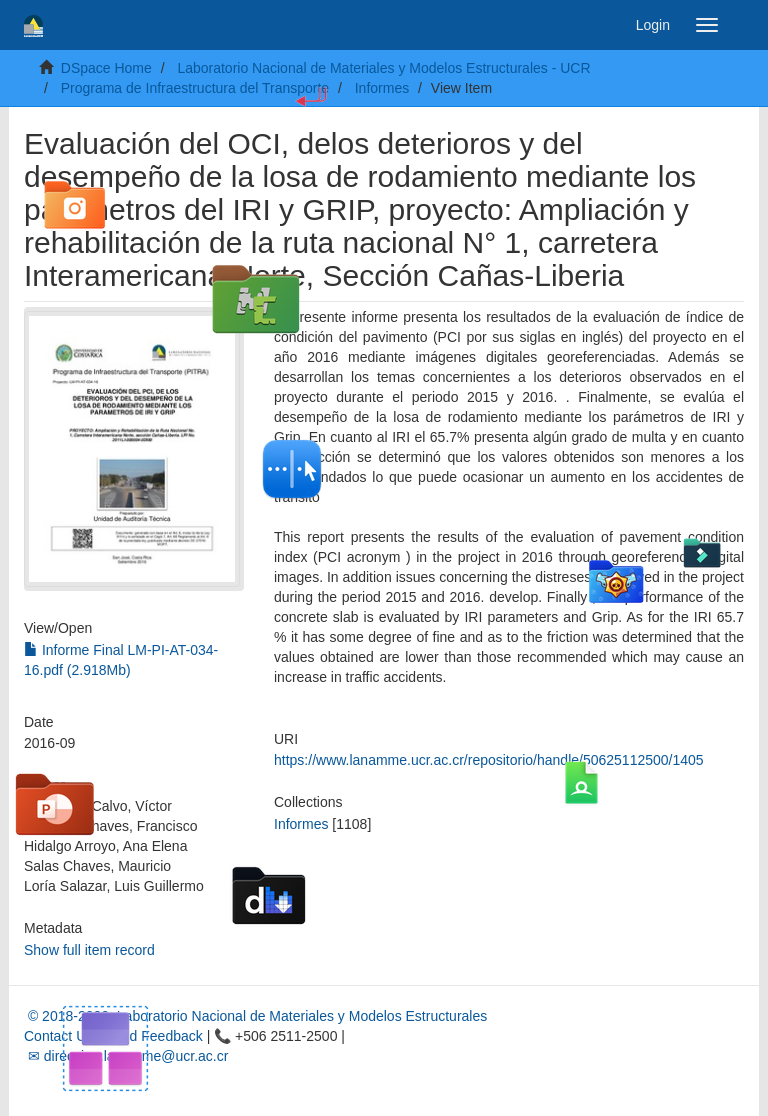  What do you see at coordinates (74, 206) in the screenshot?
I see `open 4K Stogram downloads folder` at bounding box center [74, 206].